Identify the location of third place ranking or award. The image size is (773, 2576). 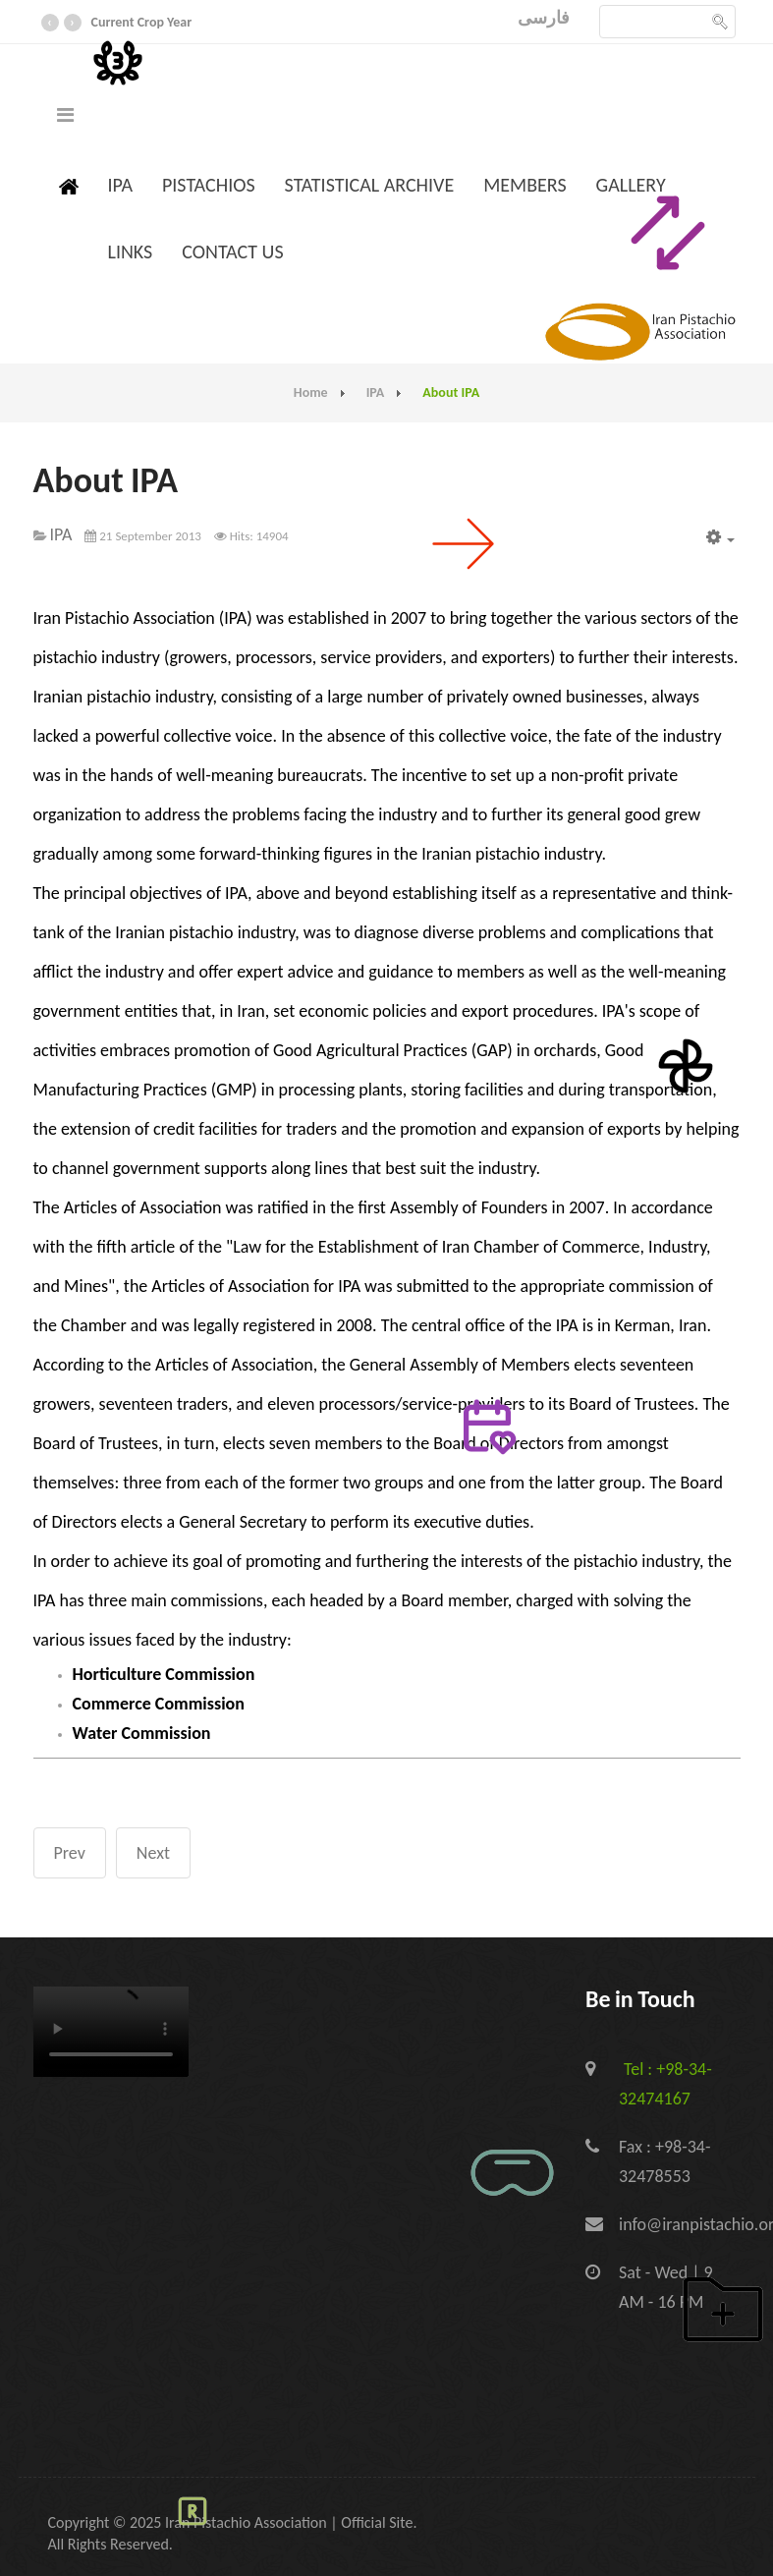
(118, 63).